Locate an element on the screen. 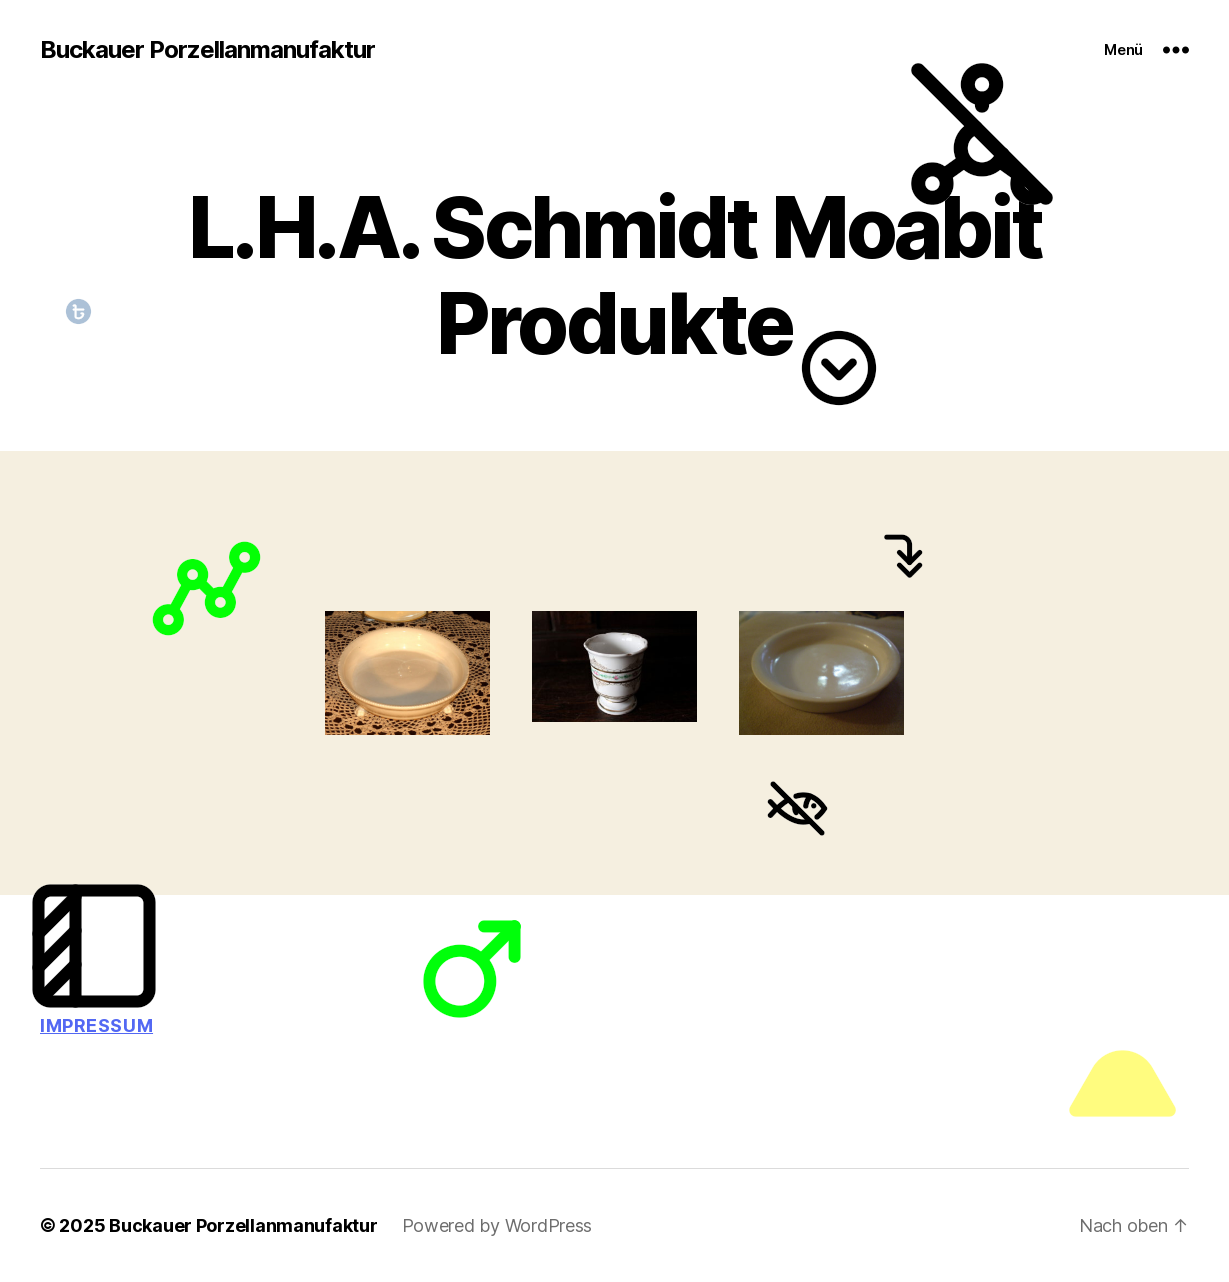 The width and height of the screenshot is (1229, 1282). indicates a mound or hill terrain feature is located at coordinates (1122, 1083).